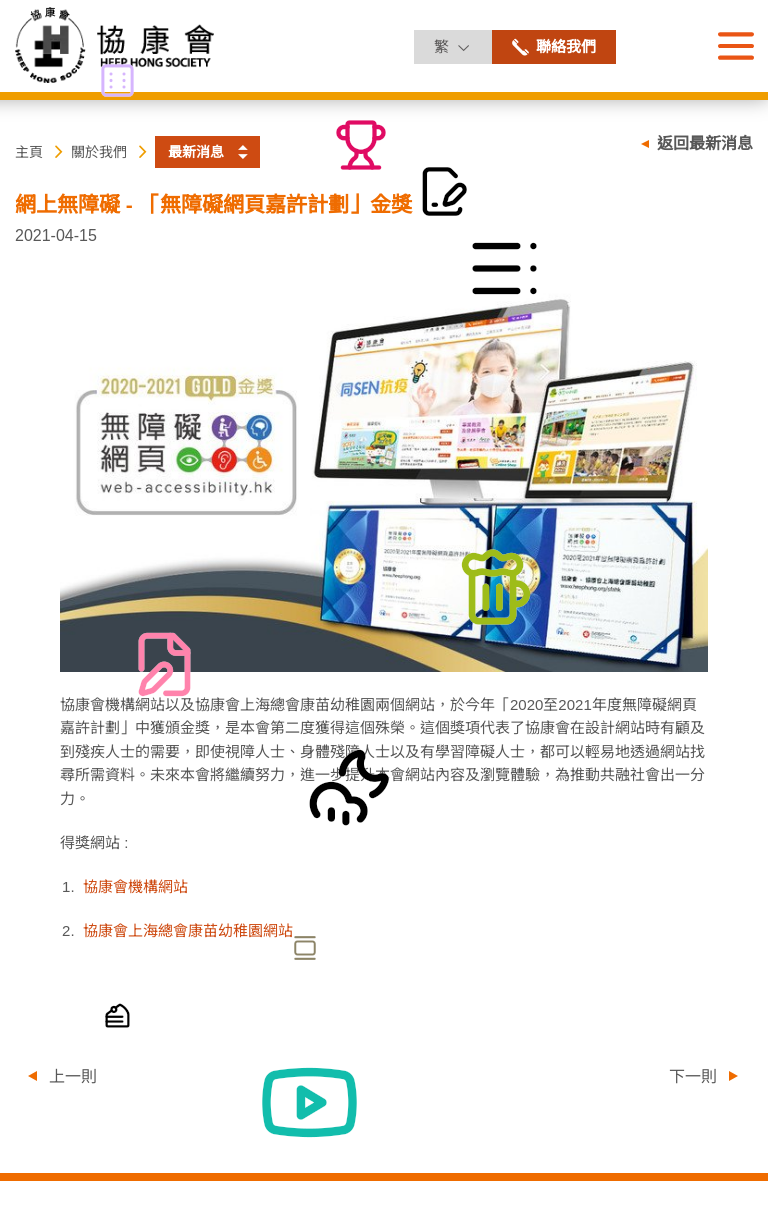  Describe the element at coordinates (305, 948) in the screenshot. I see `view images in a vertical gallery layout` at that location.